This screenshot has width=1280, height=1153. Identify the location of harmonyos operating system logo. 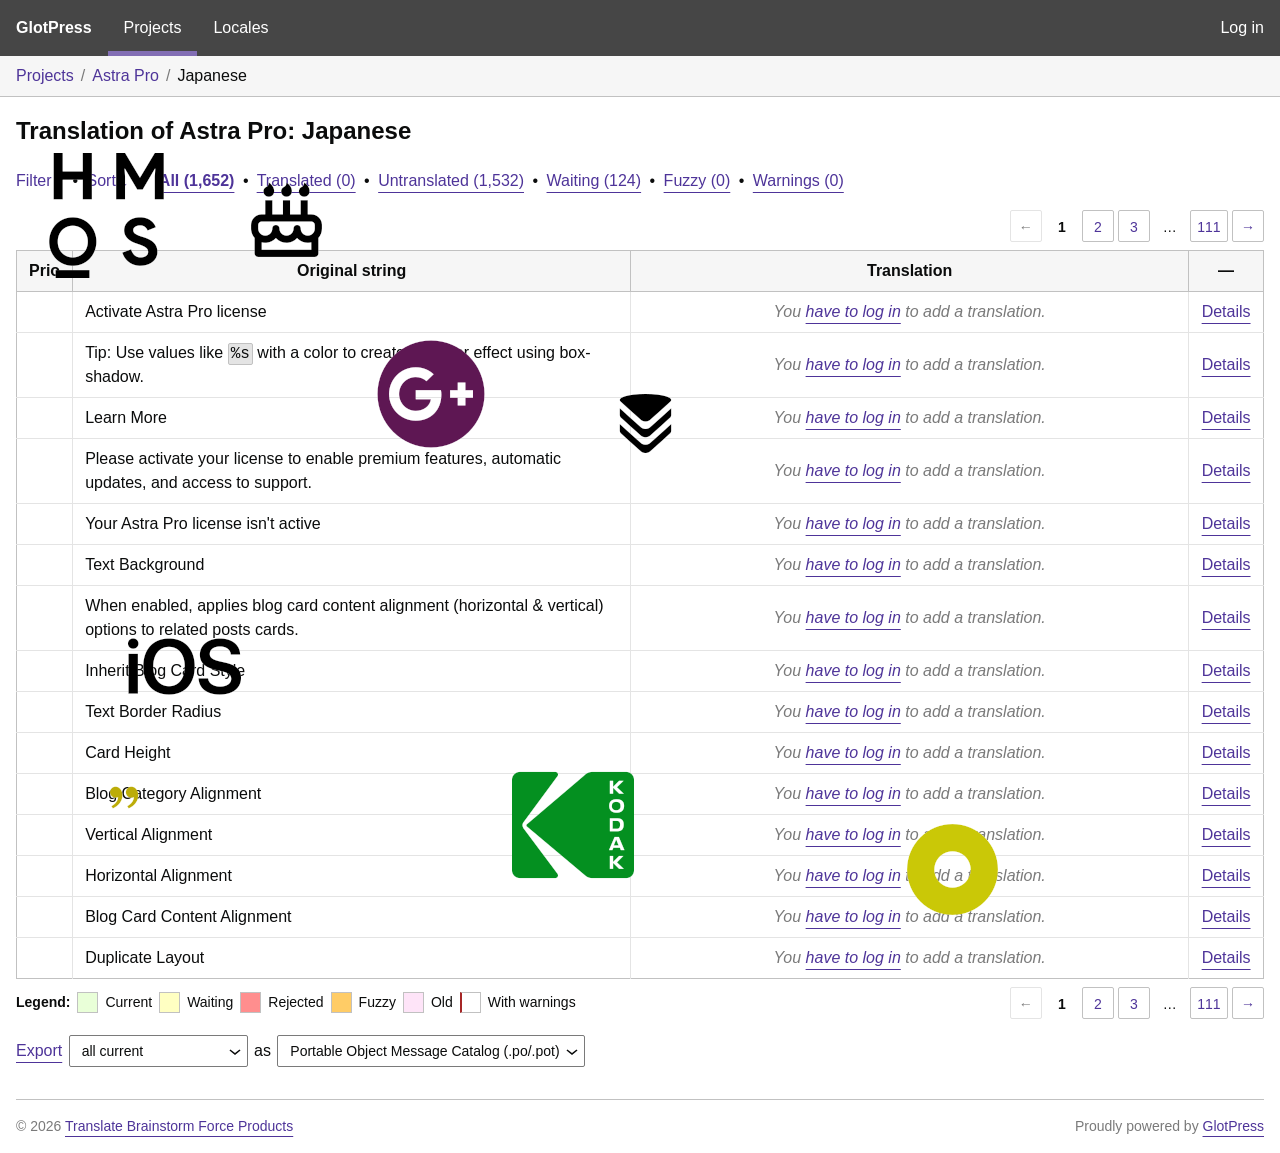
(106, 215).